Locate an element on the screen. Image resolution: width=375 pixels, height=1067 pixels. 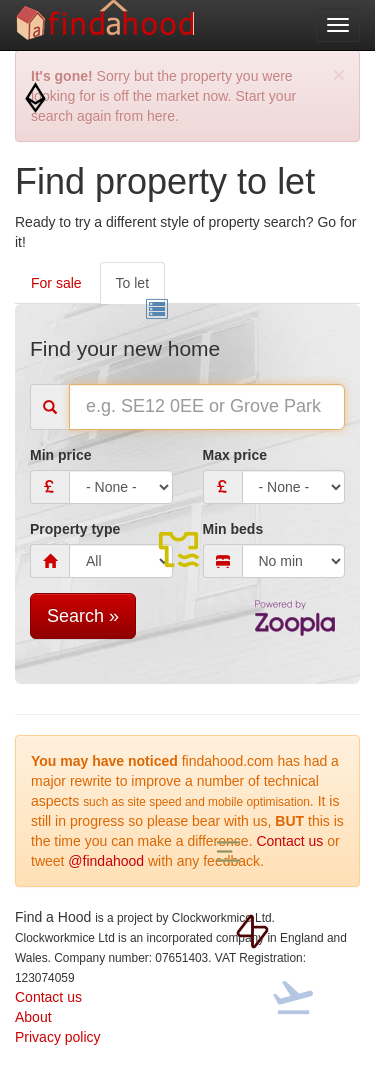
view ethereum wallet balance is located at coordinates (35, 97).